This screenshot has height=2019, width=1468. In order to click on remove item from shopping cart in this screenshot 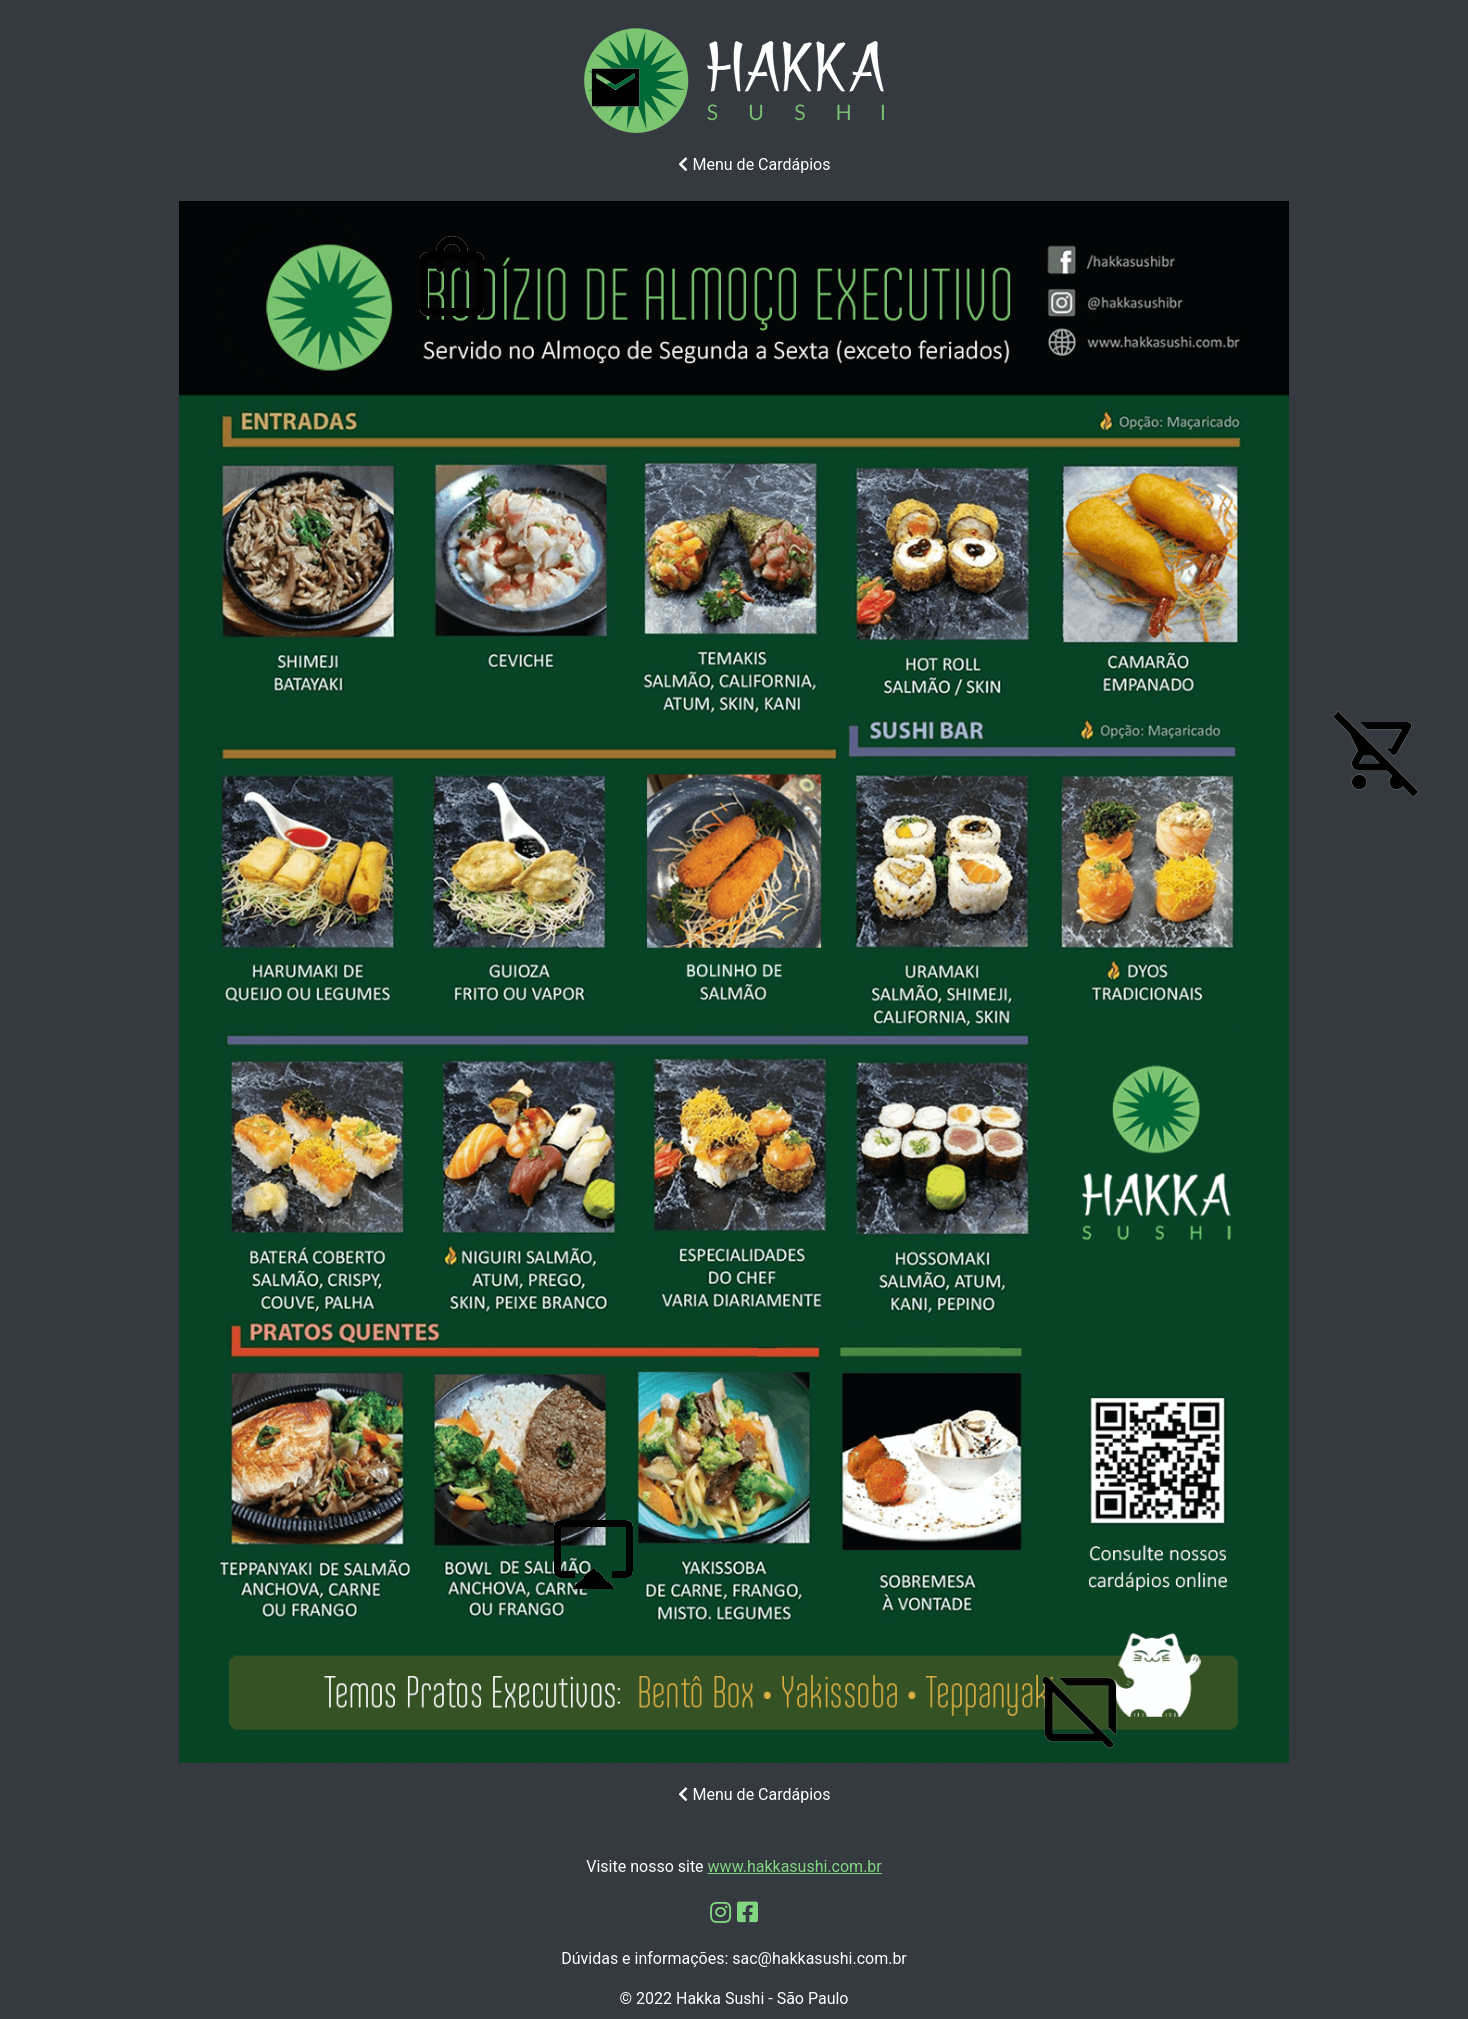, I will do `click(1378, 752)`.